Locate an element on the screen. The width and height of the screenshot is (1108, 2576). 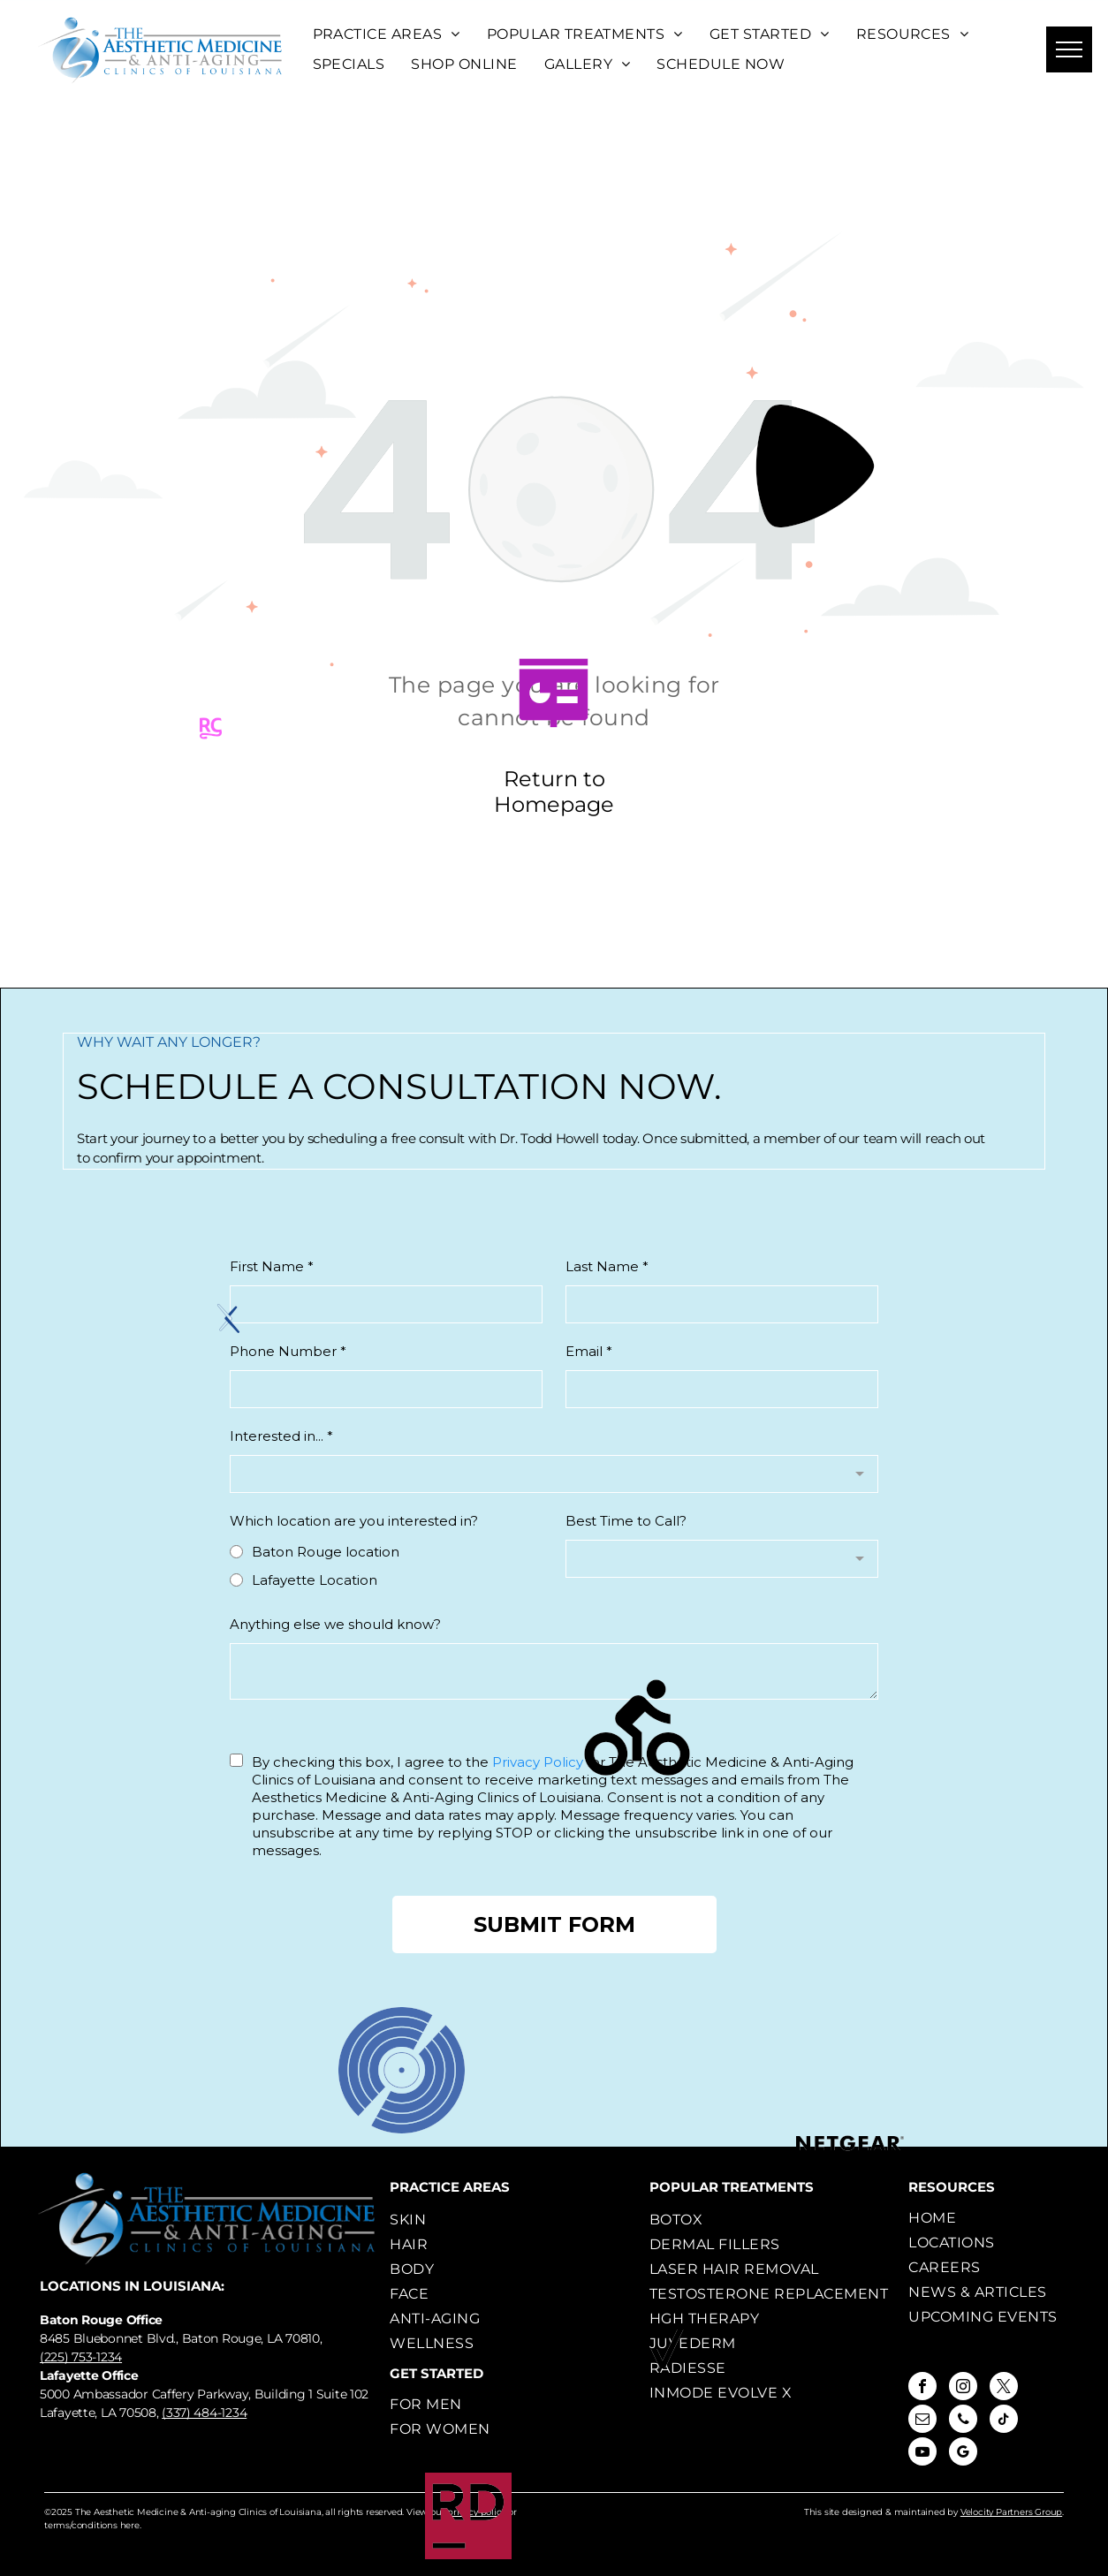
visit arxiv preprint repository is located at coordinates (228, 1318).